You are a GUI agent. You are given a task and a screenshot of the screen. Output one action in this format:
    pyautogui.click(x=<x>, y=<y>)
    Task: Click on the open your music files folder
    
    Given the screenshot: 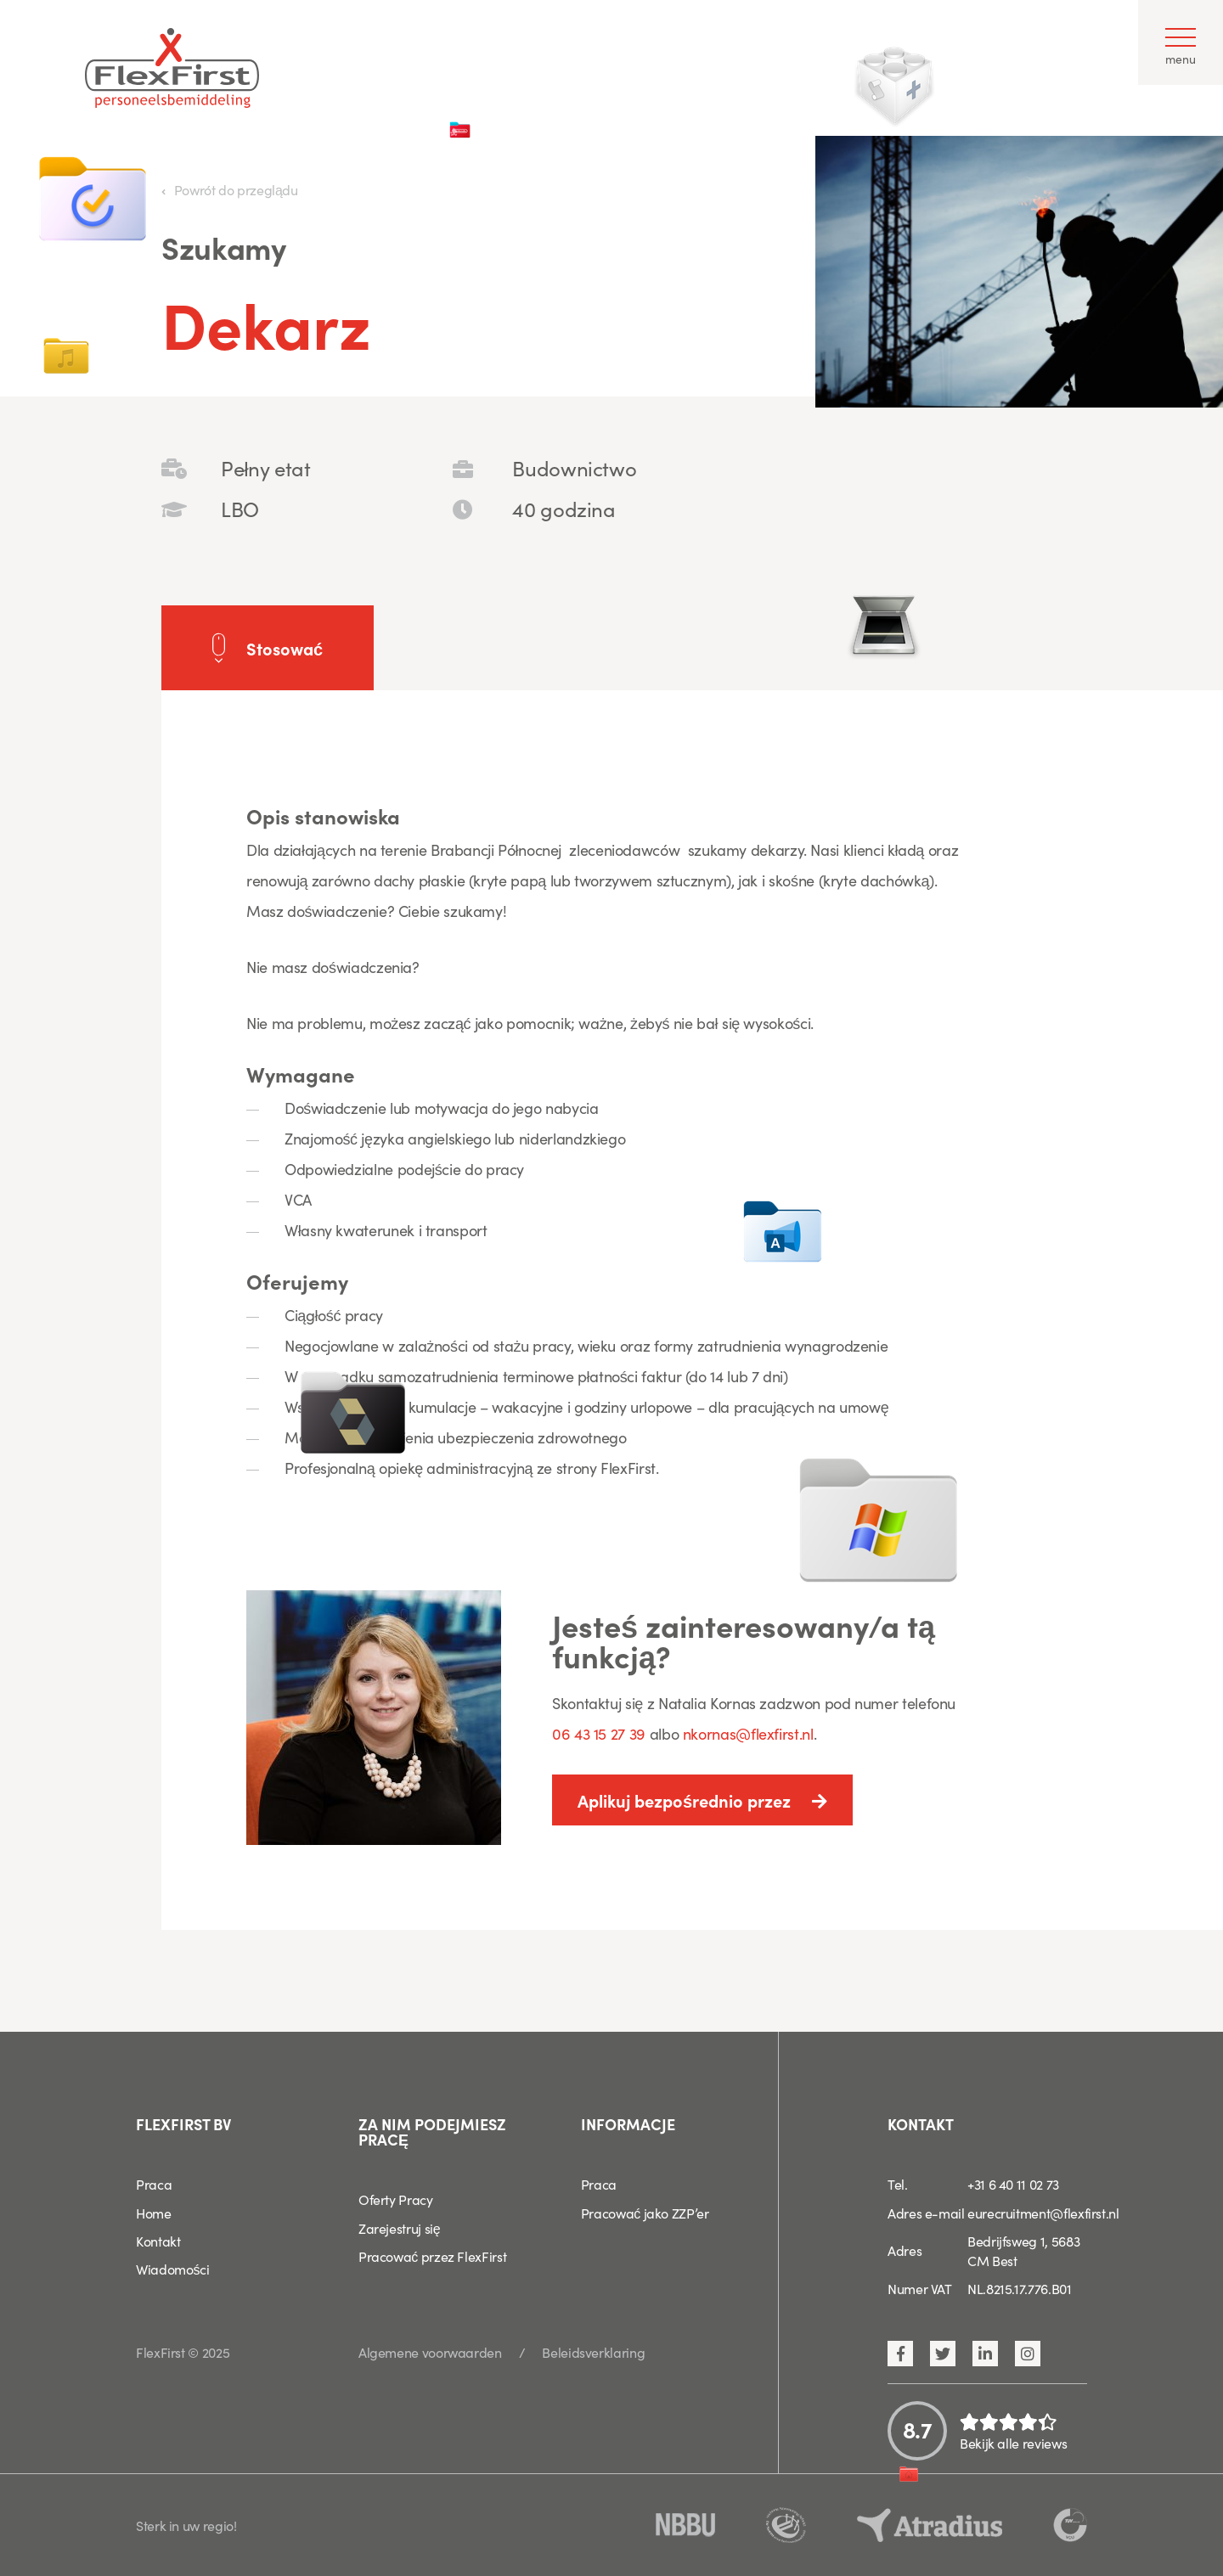 What is the action you would take?
    pyautogui.click(x=66, y=356)
    